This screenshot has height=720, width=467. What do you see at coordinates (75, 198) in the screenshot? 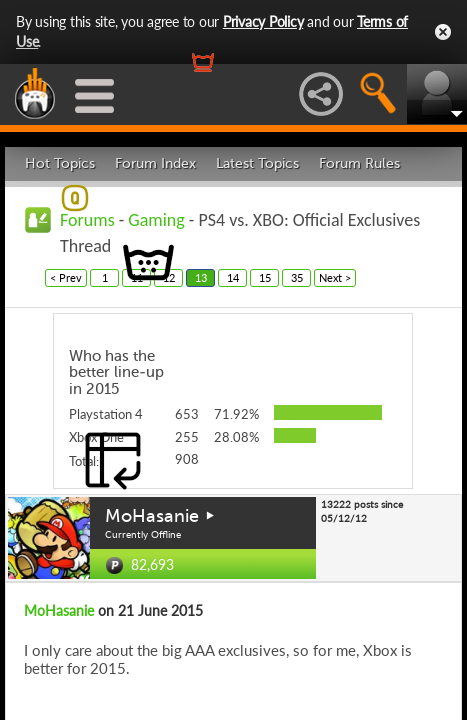
I see `indicates a Q key or keyboard shortcut` at bounding box center [75, 198].